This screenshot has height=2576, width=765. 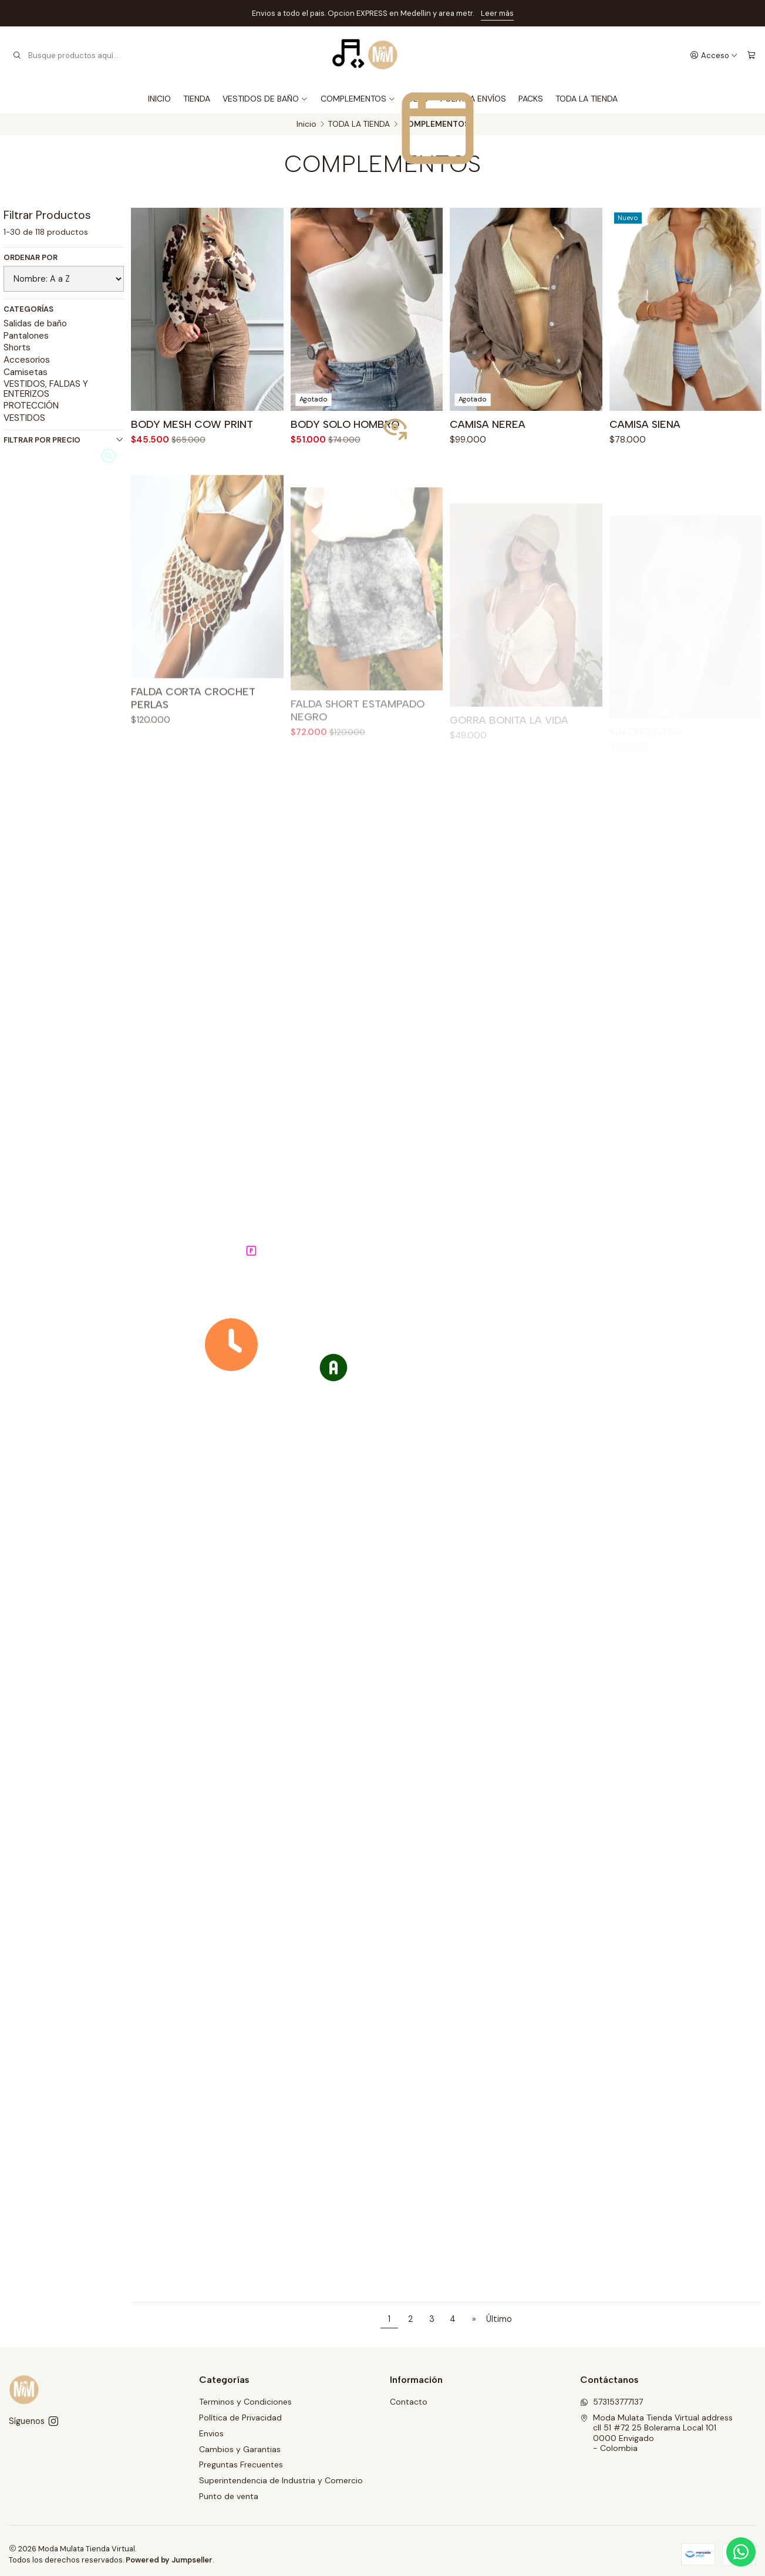 What do you see at coordinates (231, 1345) in the screenshot?
I see `view time or clock settings` at bounding box center [231, 1345].